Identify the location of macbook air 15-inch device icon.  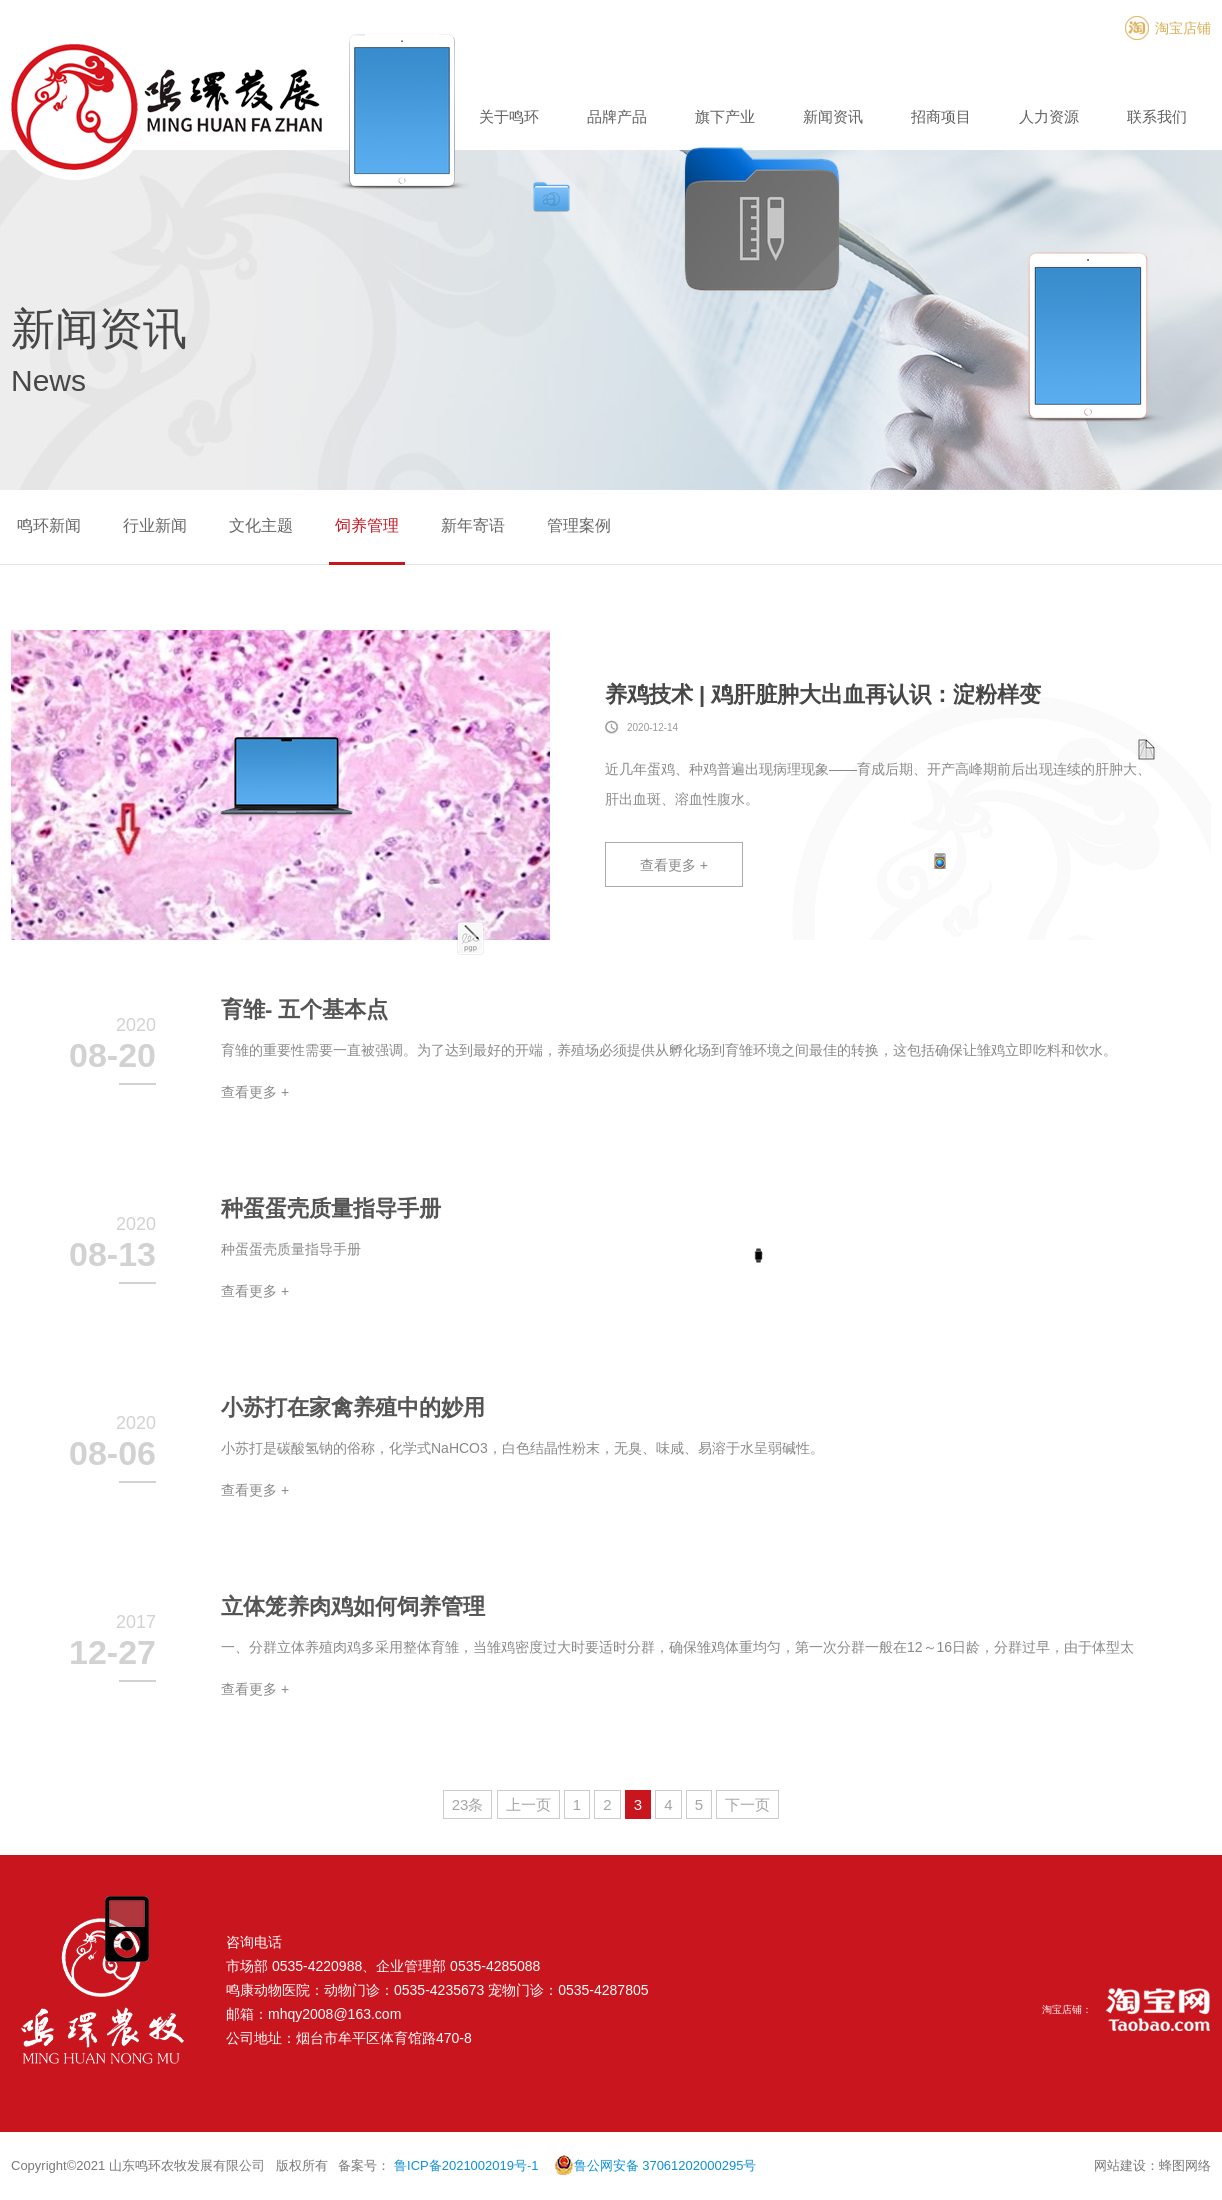
(286, 769).